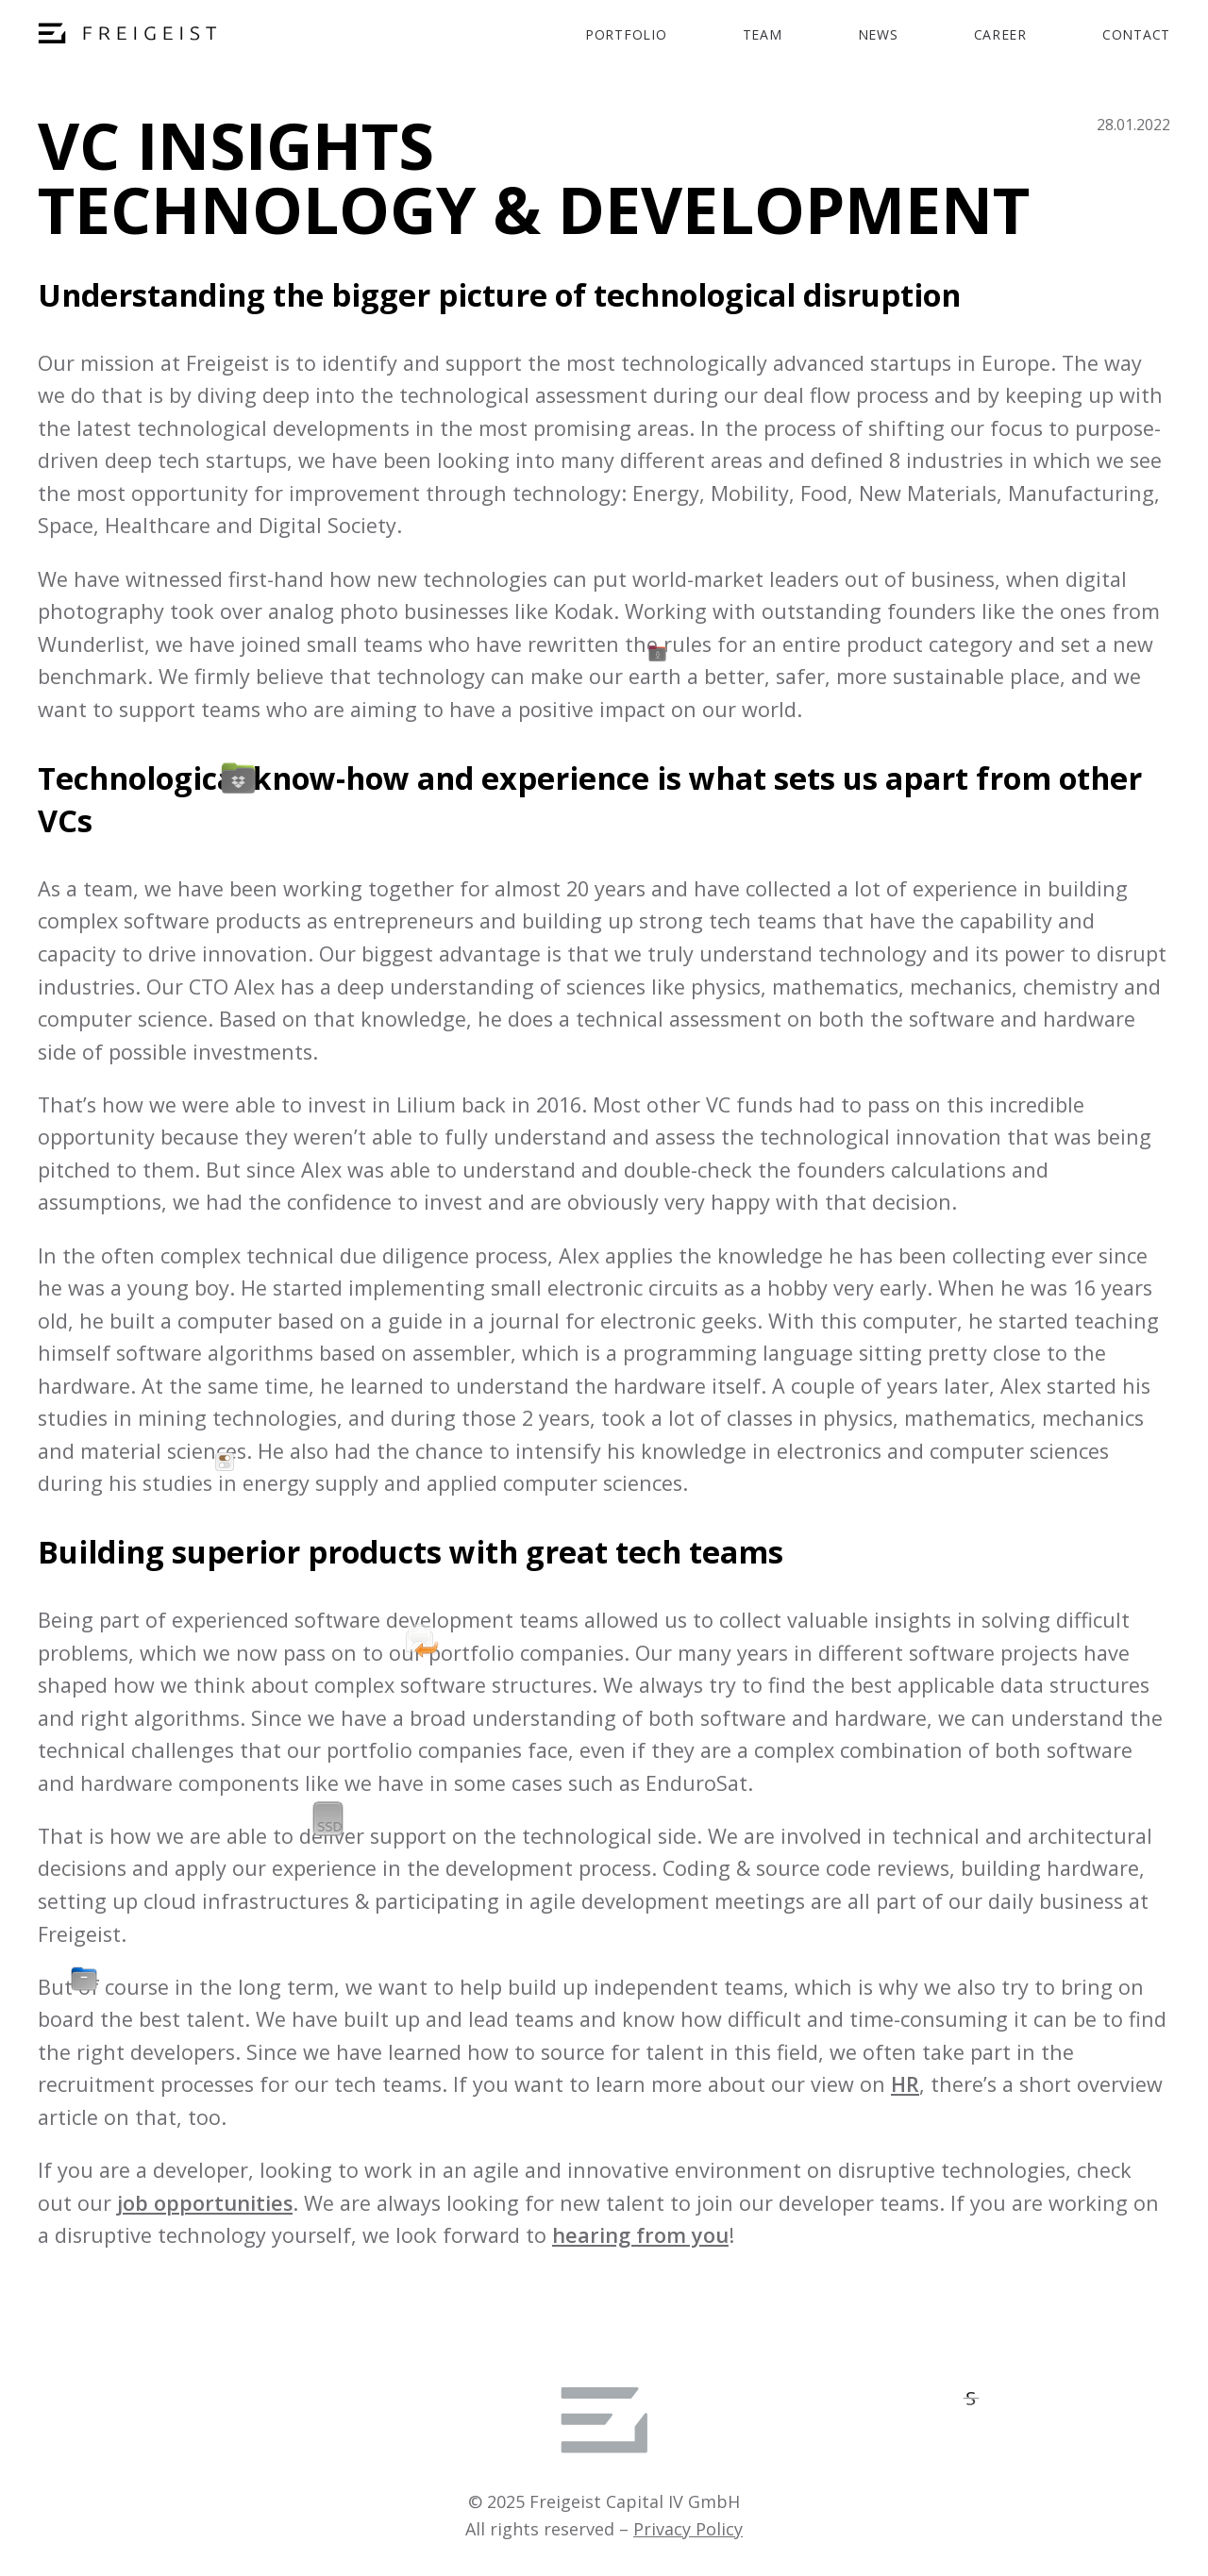 This screenshot has height=2576, width=1208. I want to click on open your downloads folder, so click(657, 653).